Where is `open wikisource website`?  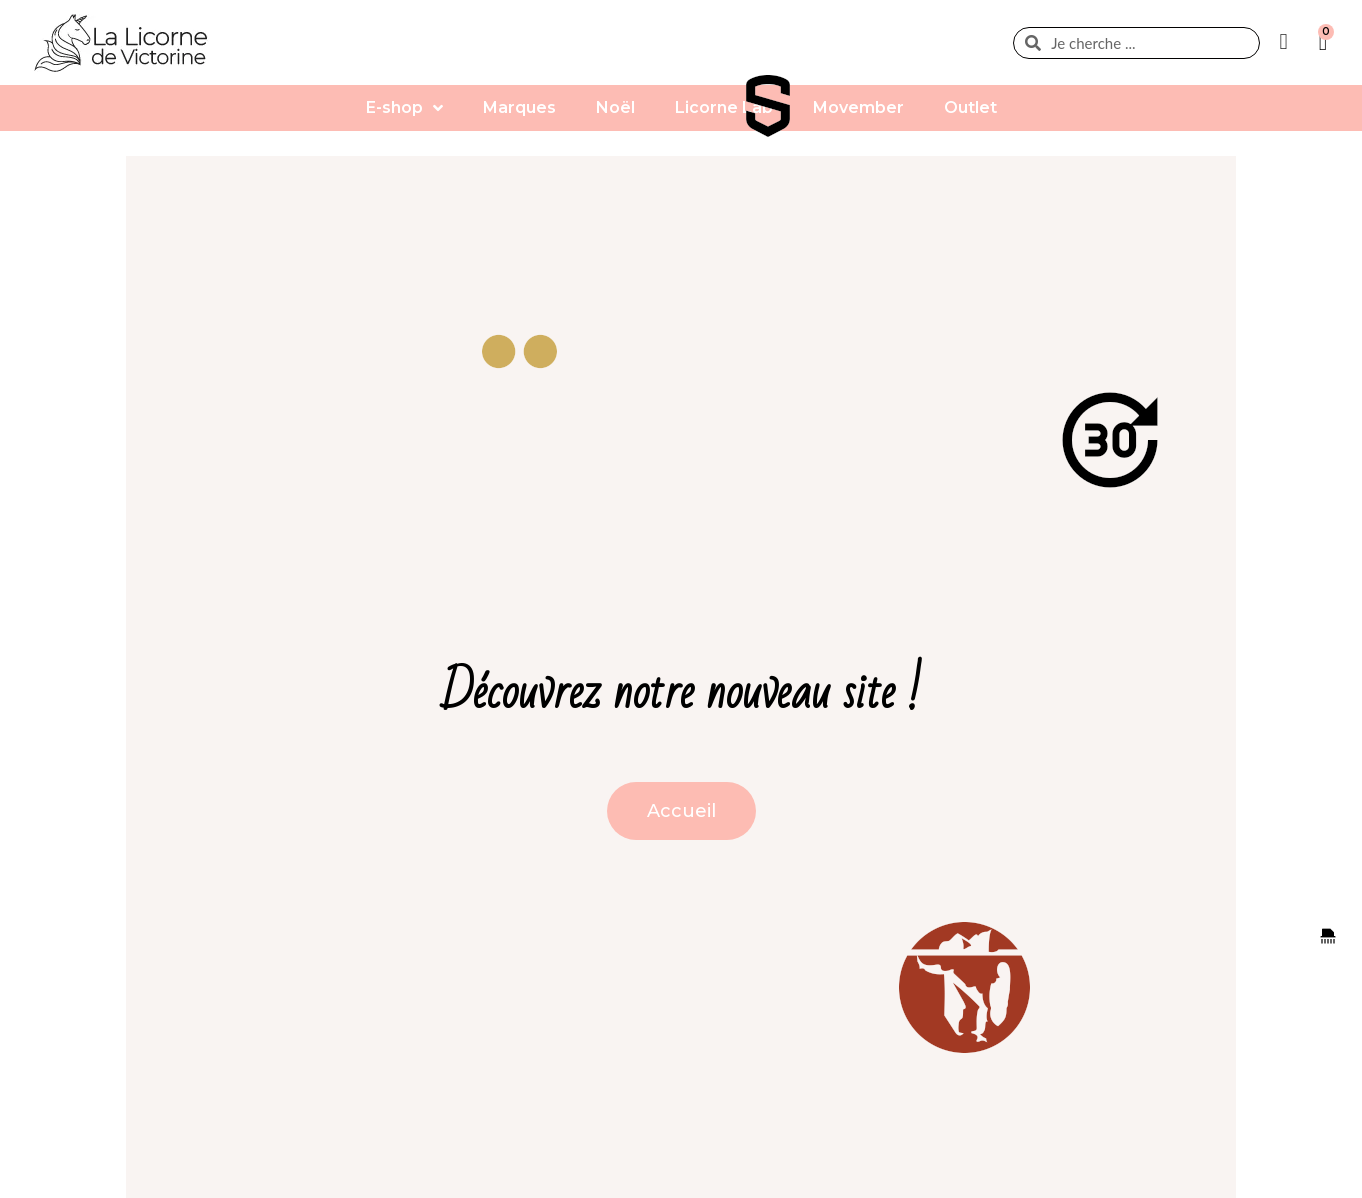 open wikisource website is located at coordinates (964, 987).